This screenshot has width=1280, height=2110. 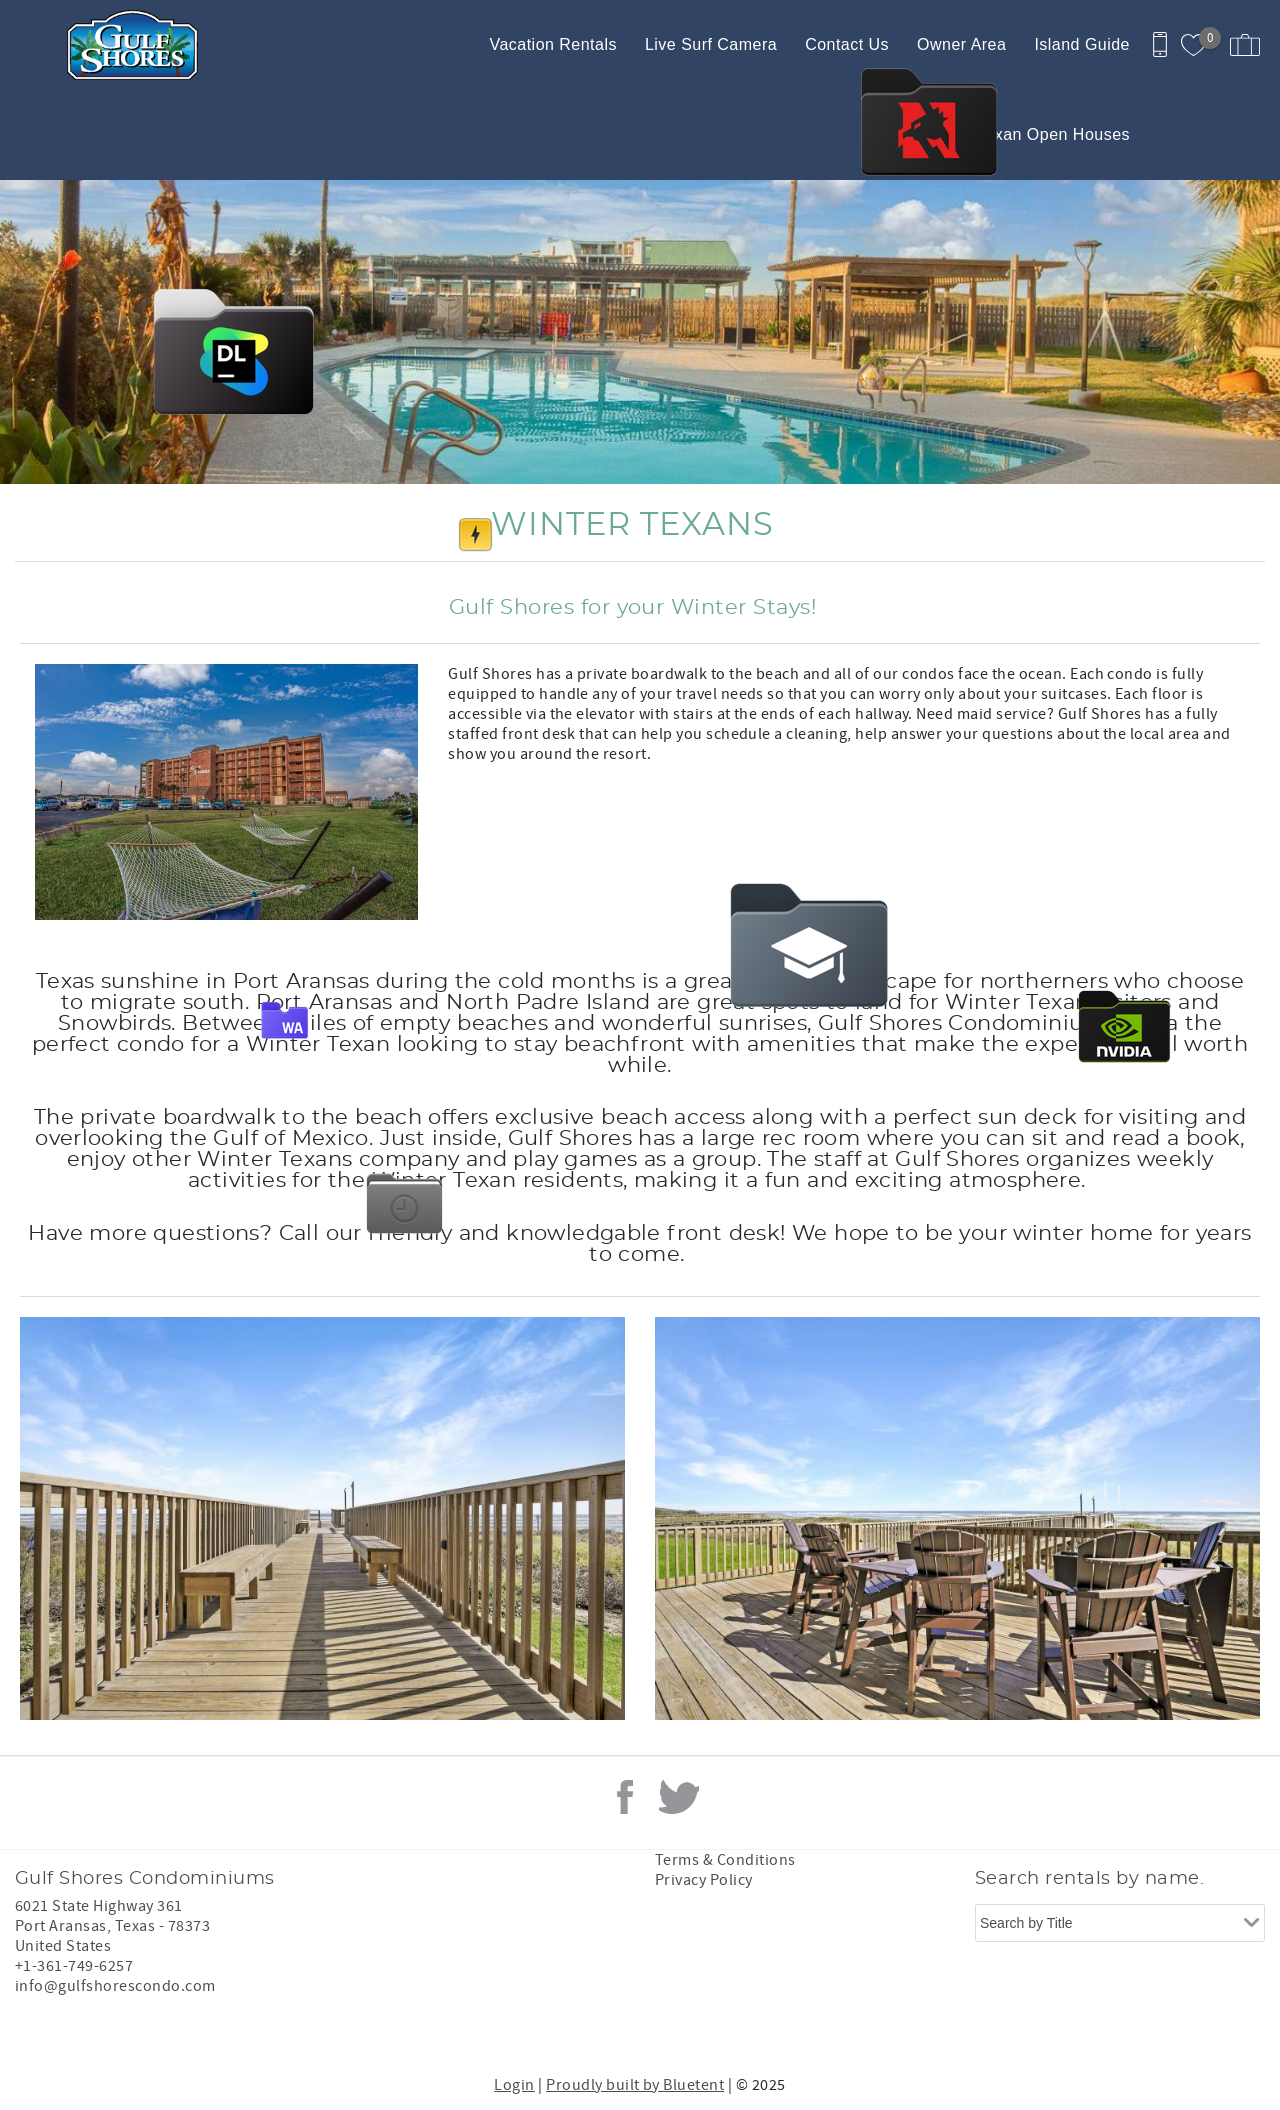 I want to click on open education or coursework folder, so click(x=808, y=949).